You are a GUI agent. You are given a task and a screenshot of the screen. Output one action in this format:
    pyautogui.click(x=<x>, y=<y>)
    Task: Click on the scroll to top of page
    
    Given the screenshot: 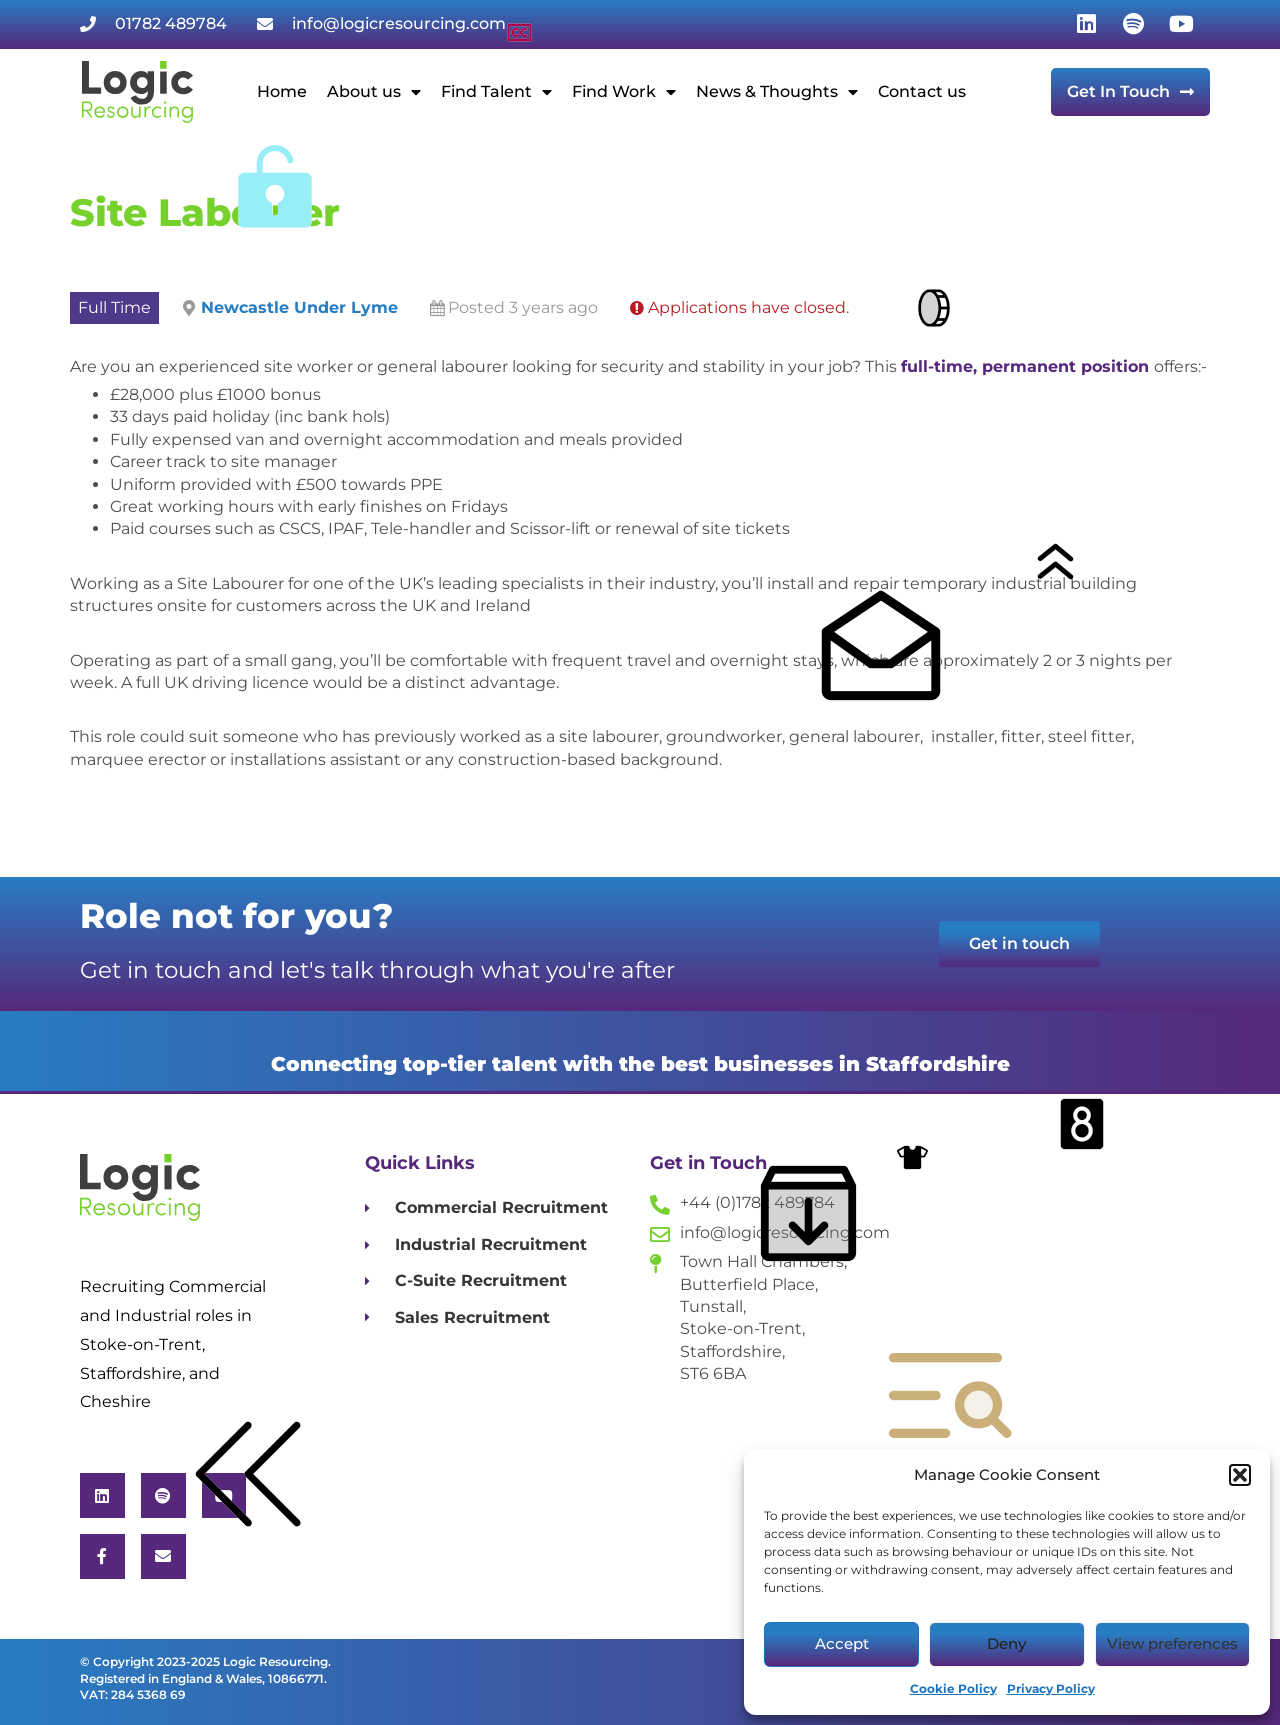 What is the action you would take?
    pyautogui.click(x=1055, y=561)
    